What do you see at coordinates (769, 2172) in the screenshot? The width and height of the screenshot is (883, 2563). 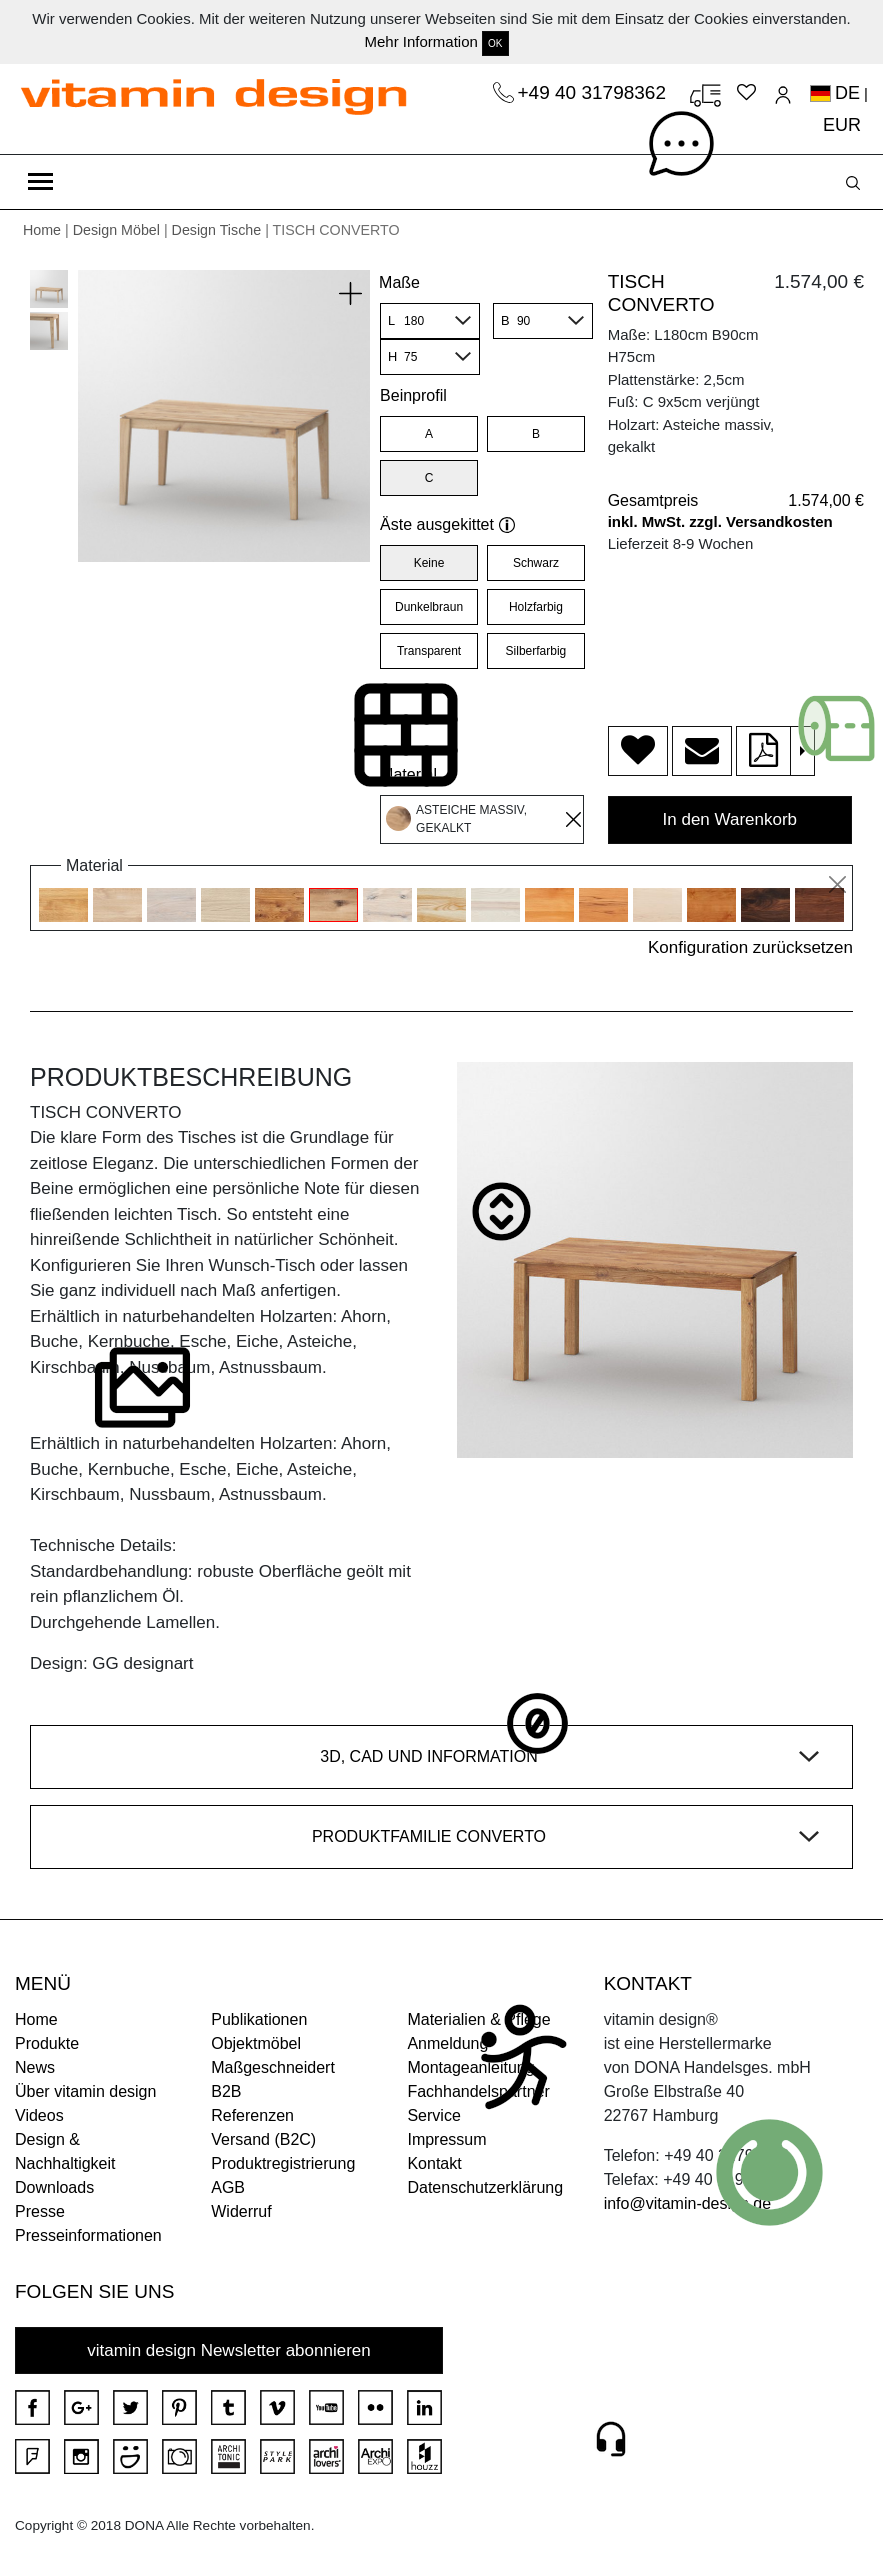 I see `indicates loading or processing in progress` at bounding box center [769, 2172].